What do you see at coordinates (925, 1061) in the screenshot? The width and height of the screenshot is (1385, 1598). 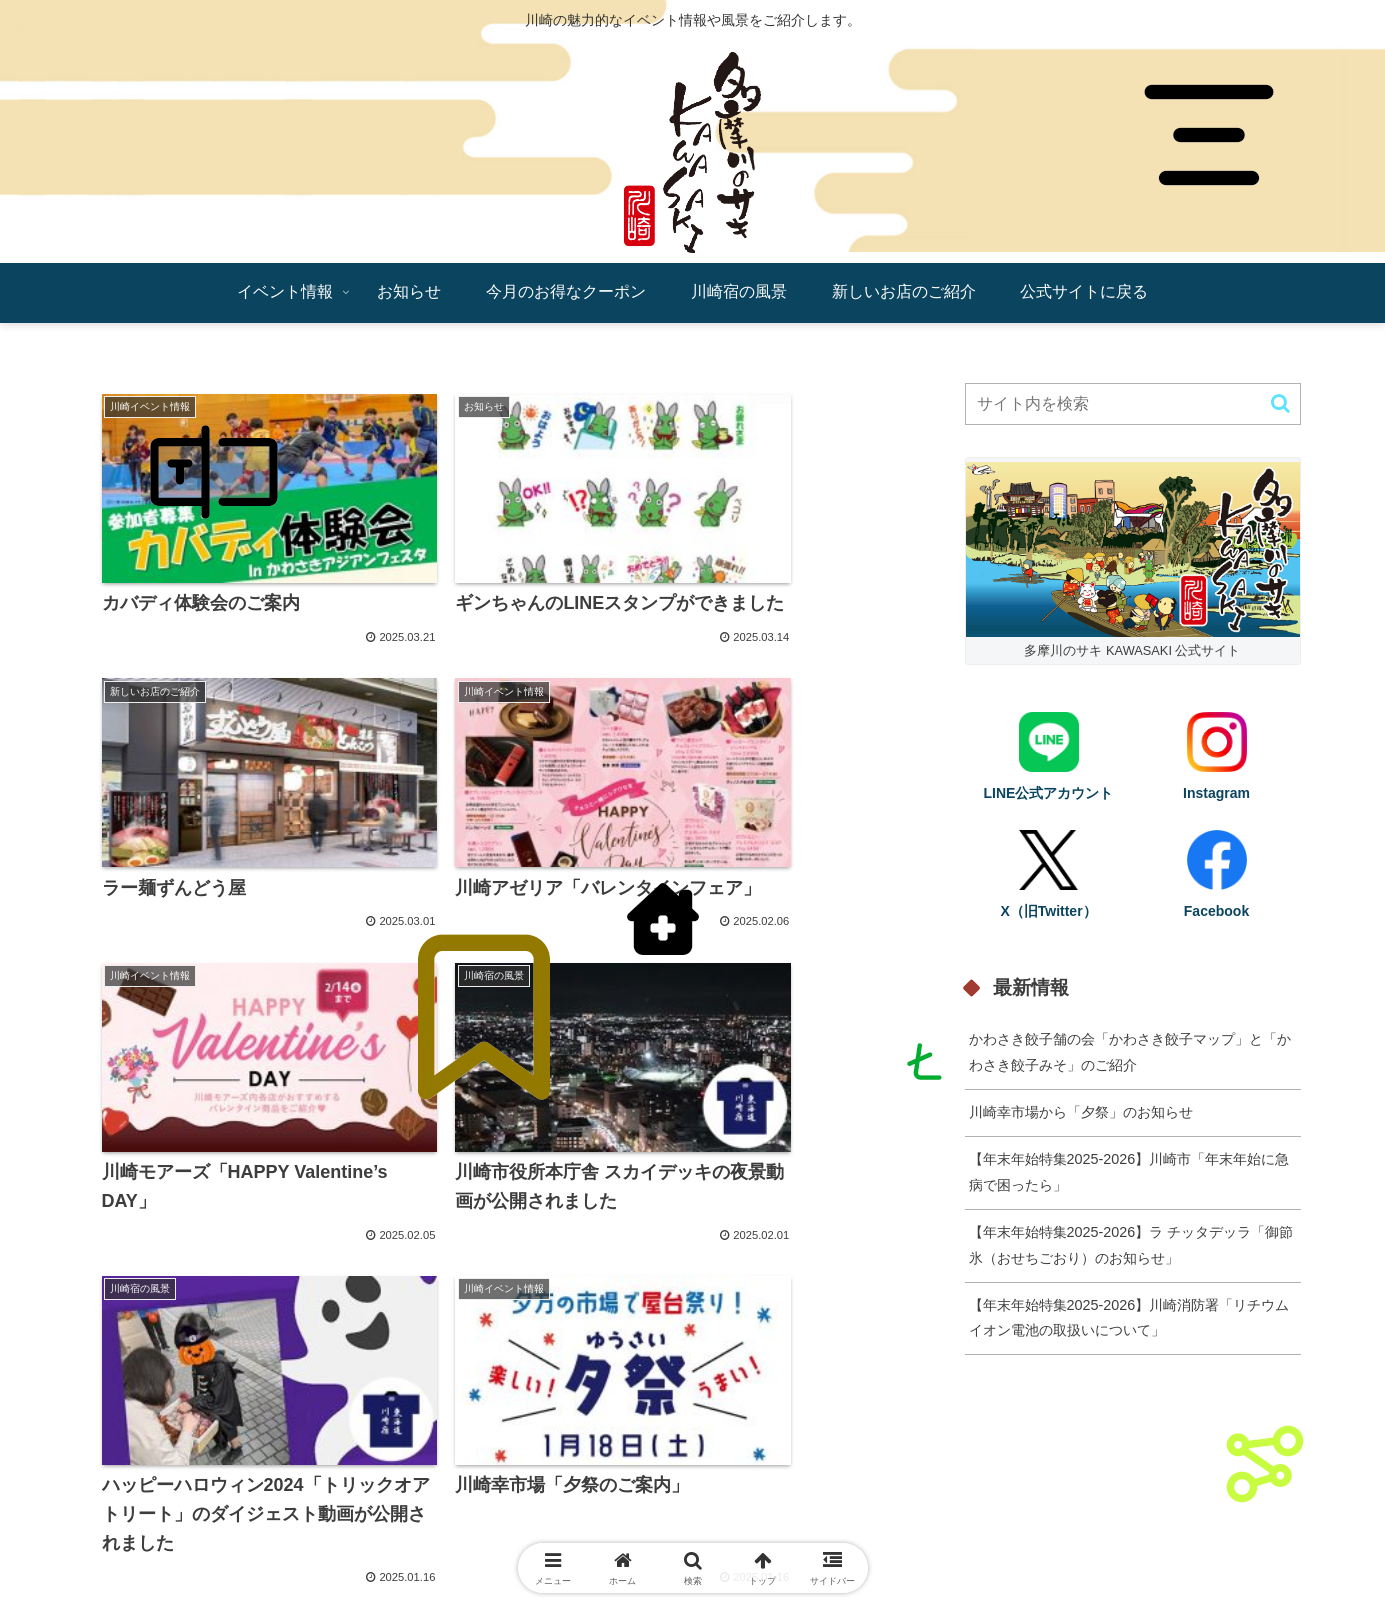 I see `view litecoin balance or wallet` at bounding box center [925, 1061].